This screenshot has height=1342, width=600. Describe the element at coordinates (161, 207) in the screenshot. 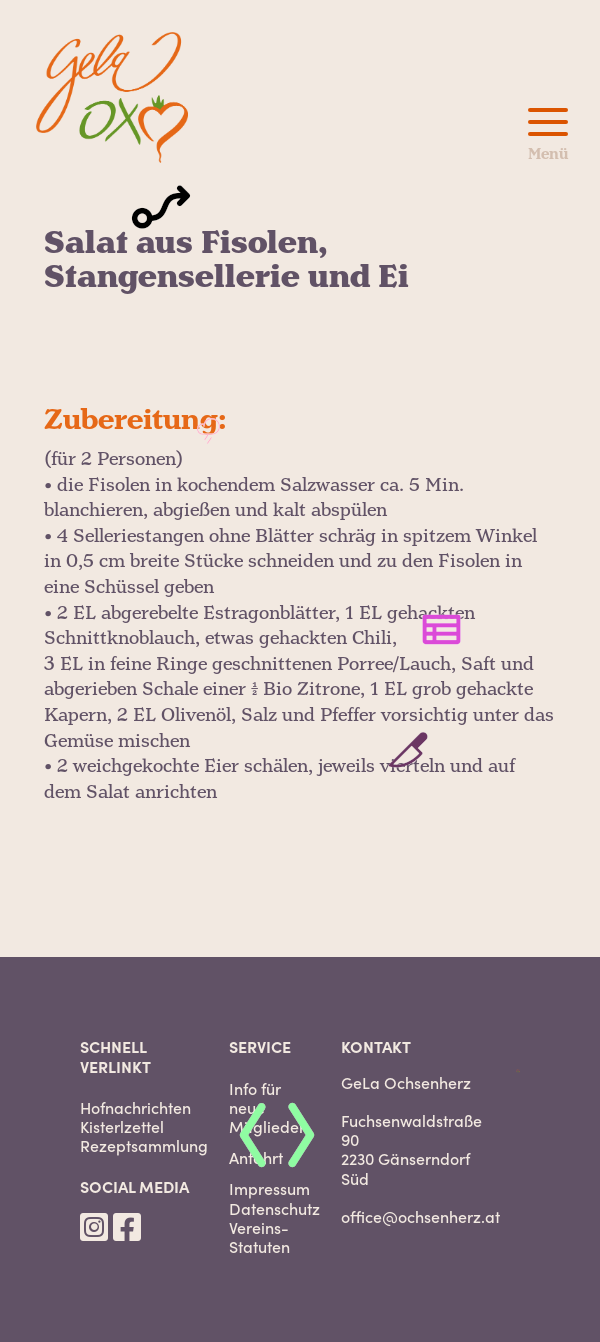

I see `navigate to the next step in a workflow` at that location.